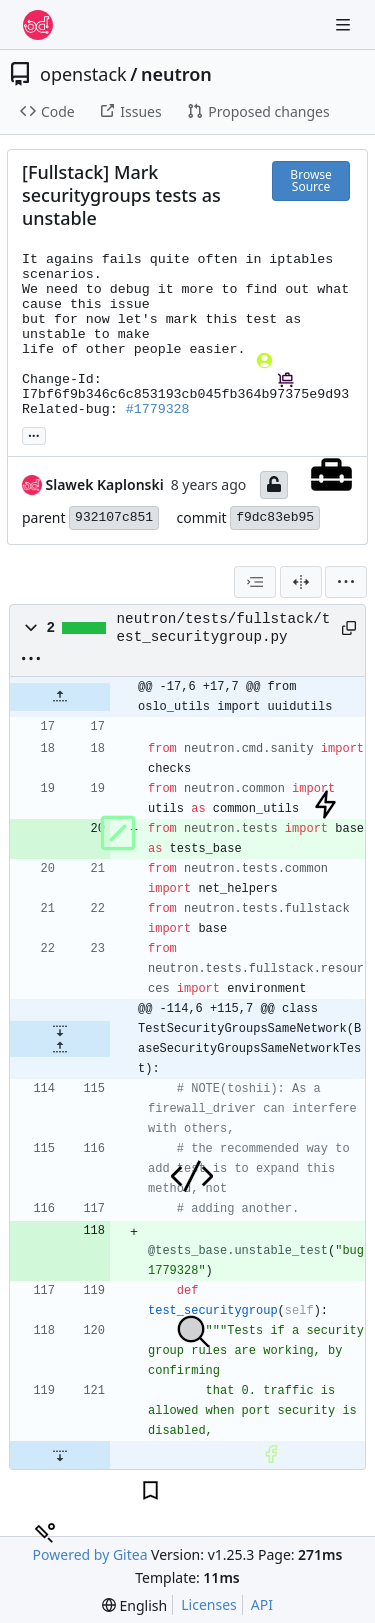  I want to click on access home repair services, so click(331, 474).